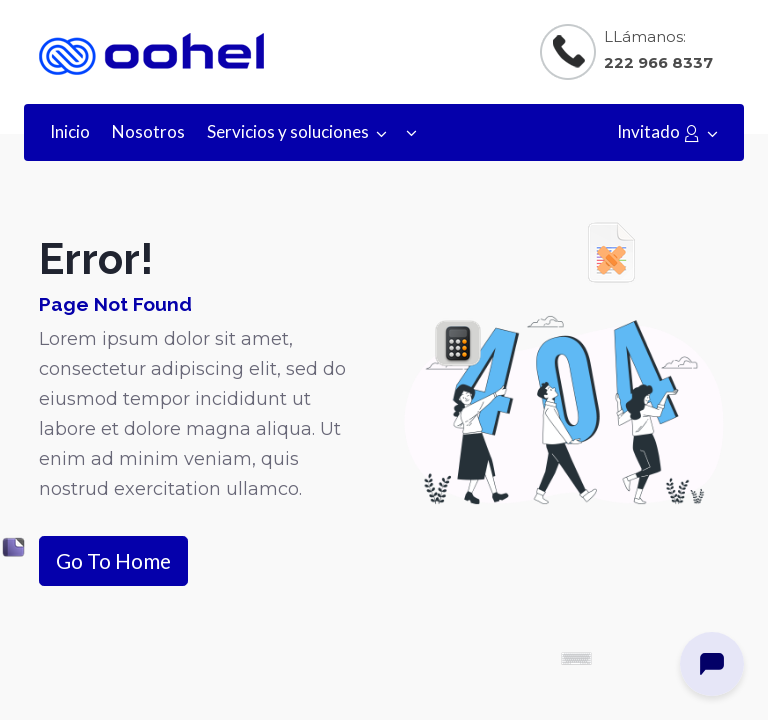  What do you see at coordinates (611, 252) in the screenshot?
I see `a patch or diff file for code changes` at bounding box center [611, 252].